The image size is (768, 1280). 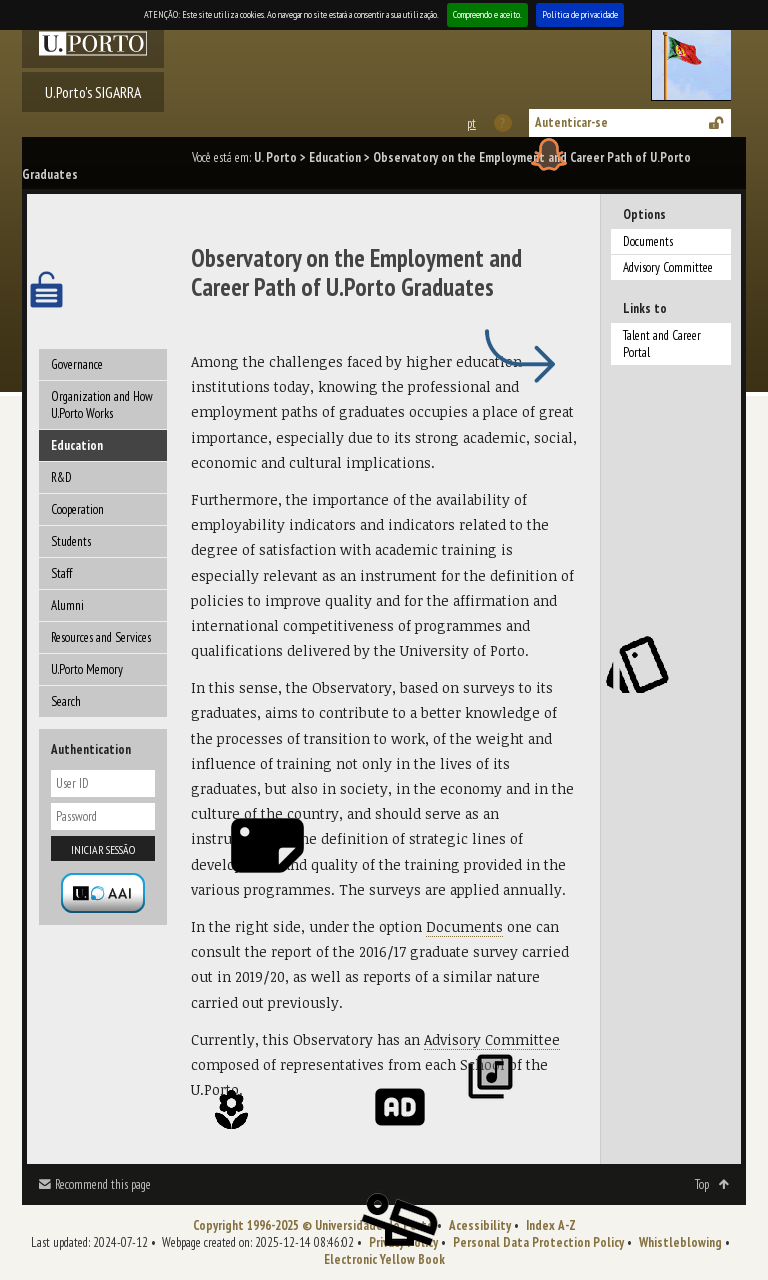 I want to click on access style or theme settings, so click(x=638, y=664).